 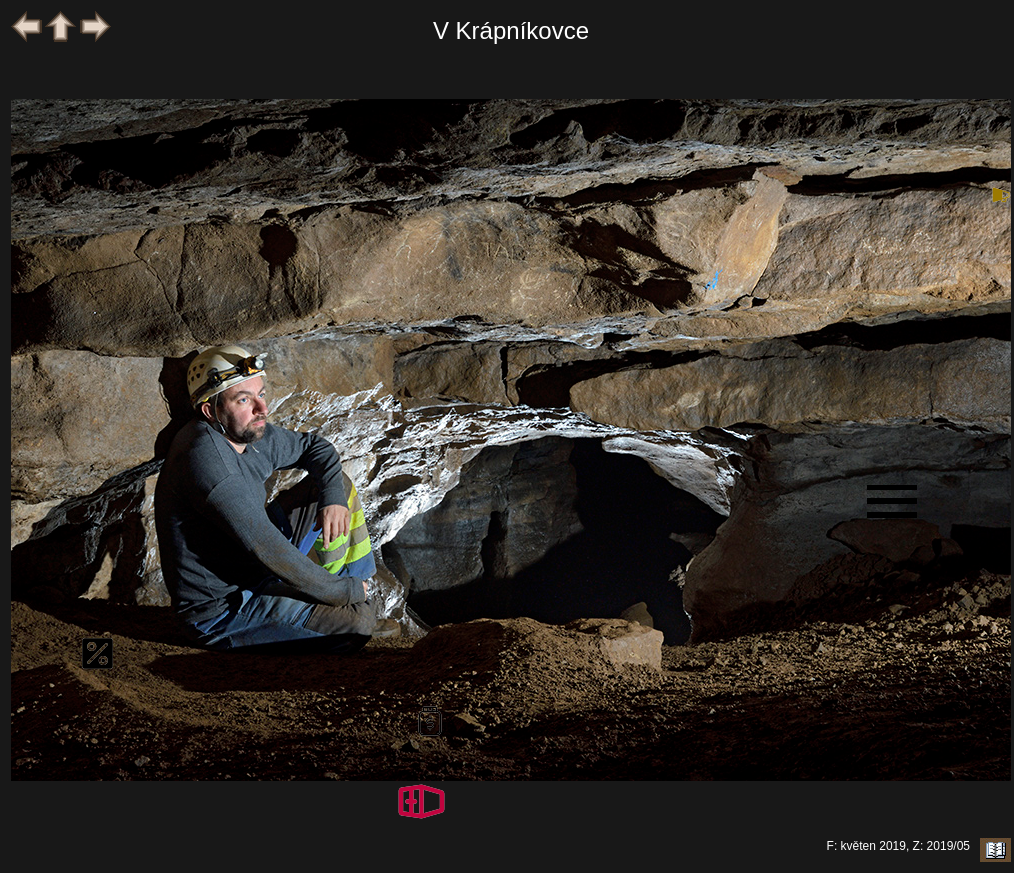 I want to click on view shipping or freight details, so click(x=421, y=801).